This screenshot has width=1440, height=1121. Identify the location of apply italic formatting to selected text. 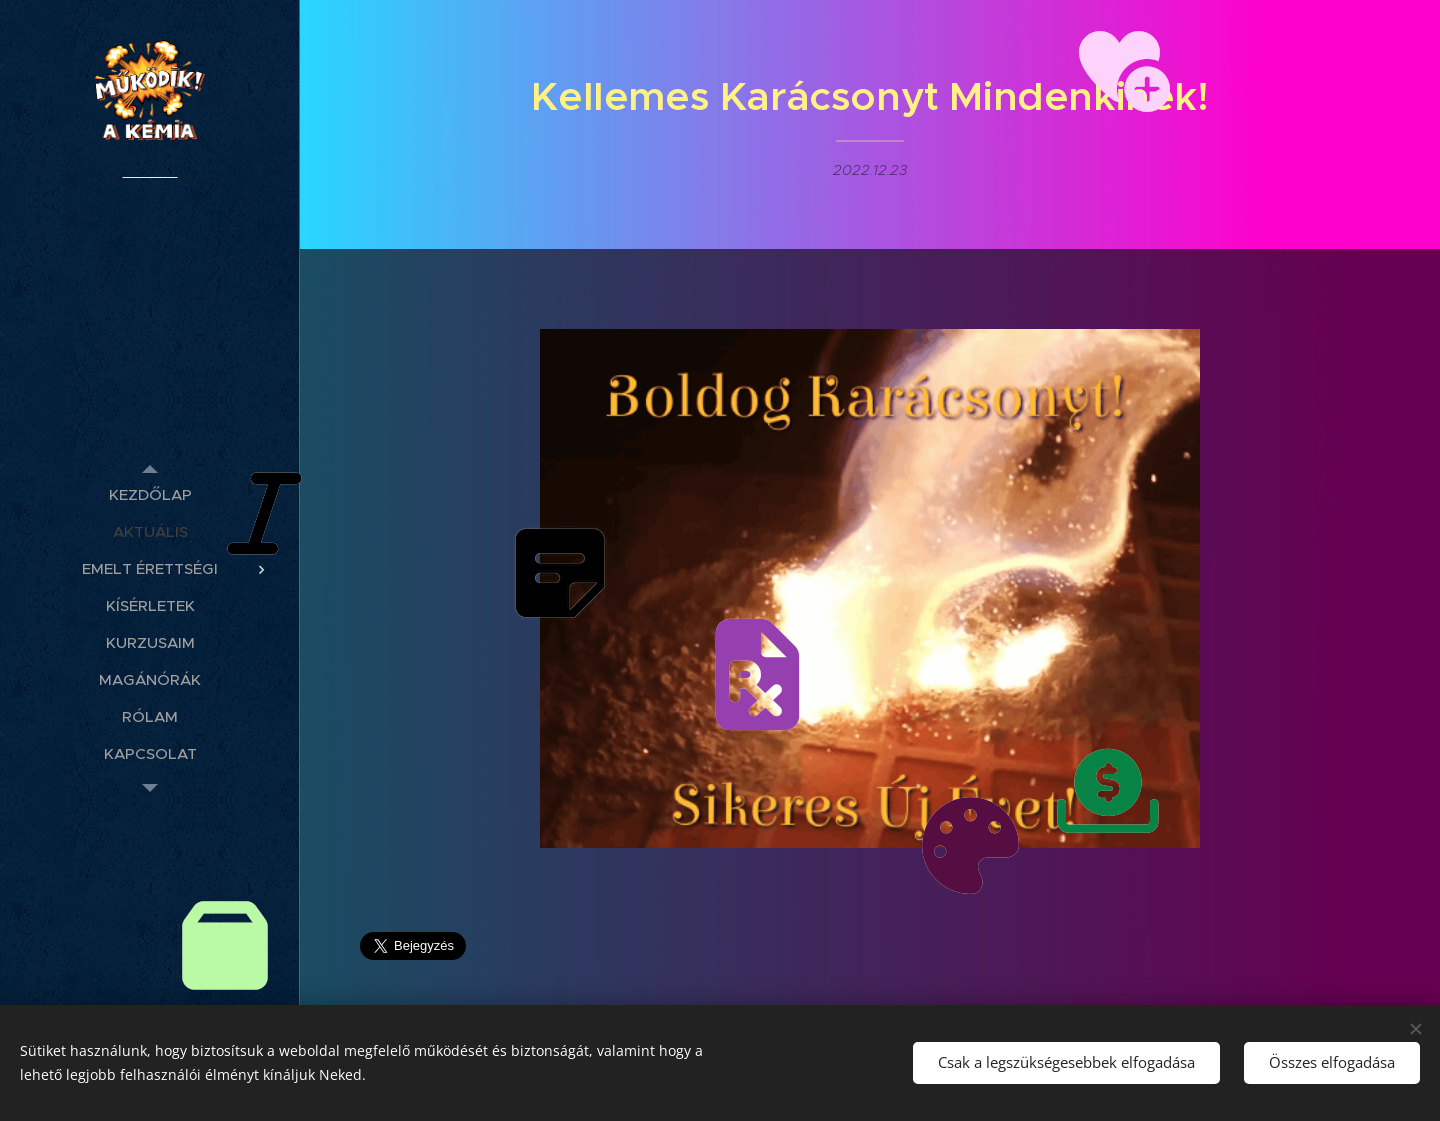
(264, 513).